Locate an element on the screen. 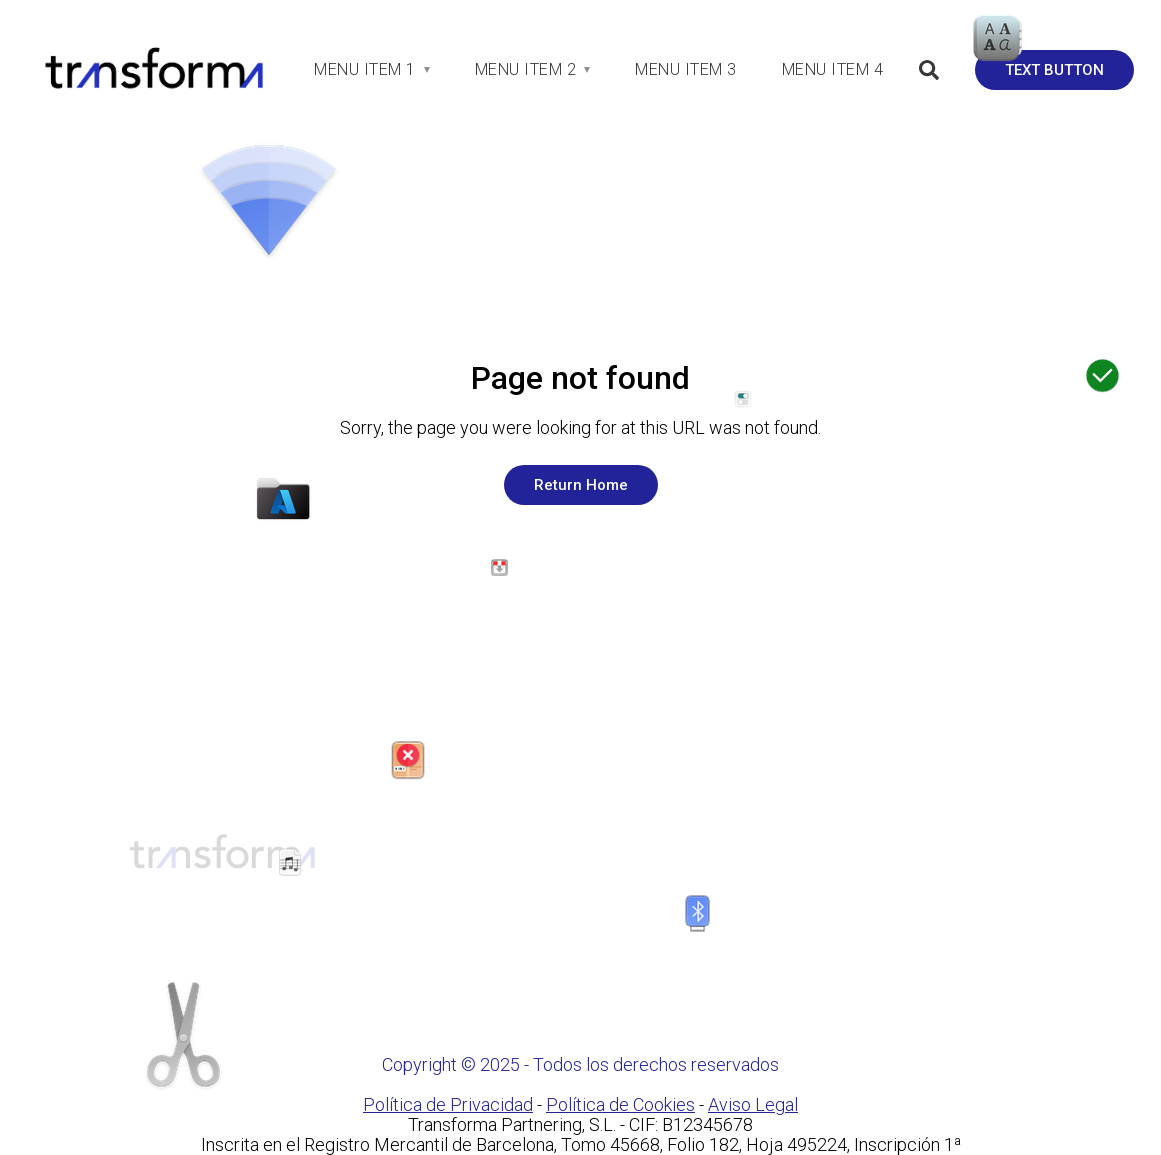  a melody or music audio file is located at coordinates (290, 862).